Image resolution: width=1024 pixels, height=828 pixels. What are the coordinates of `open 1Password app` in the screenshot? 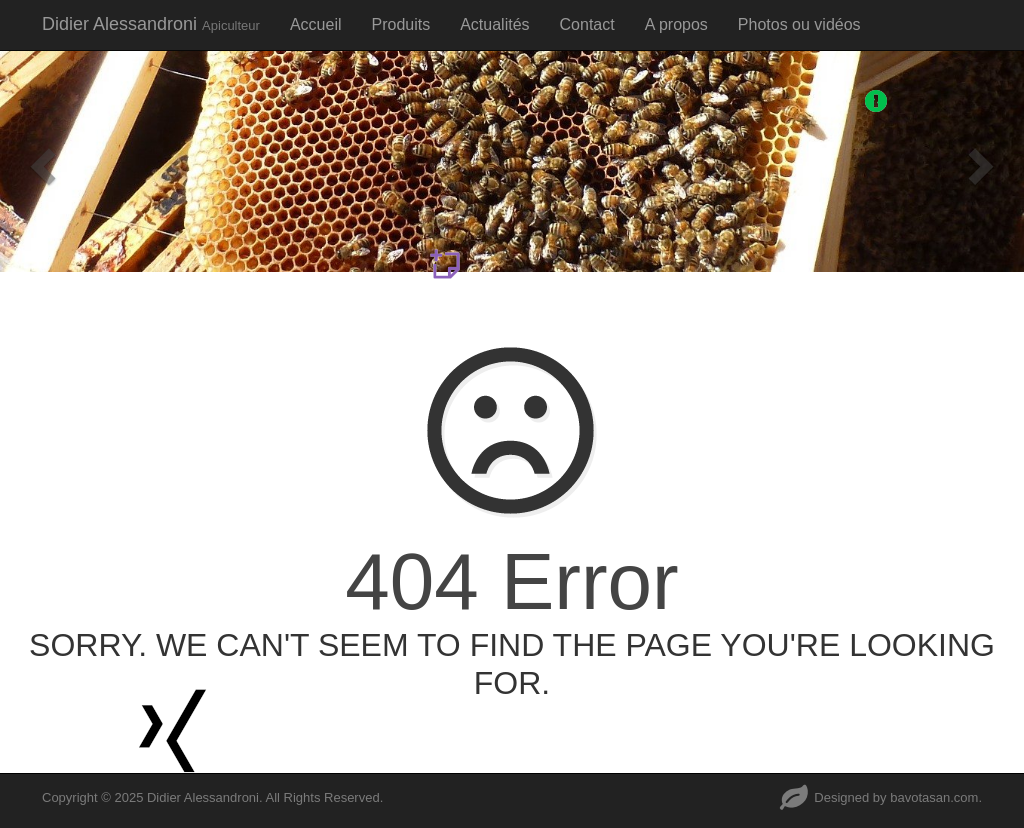 It's located at (876, 101).